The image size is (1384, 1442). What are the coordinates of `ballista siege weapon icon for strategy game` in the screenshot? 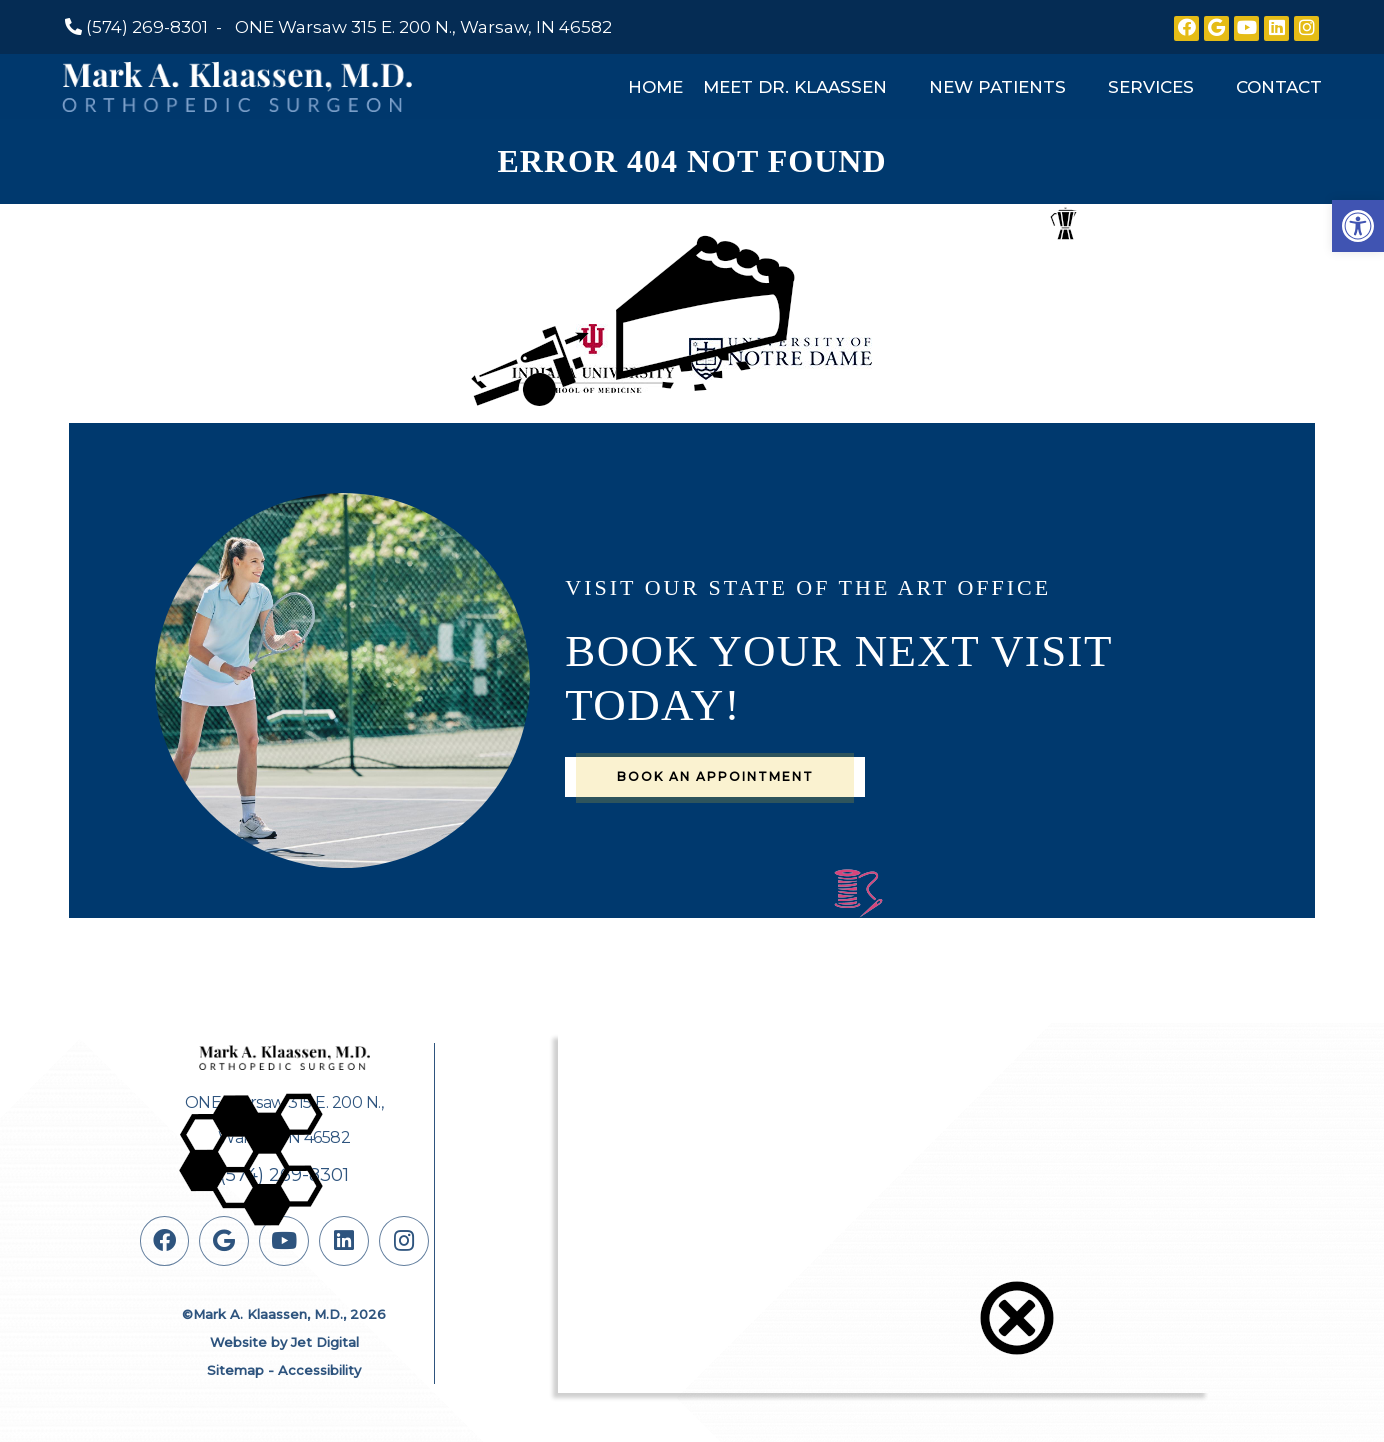 It's located at (530, 366).